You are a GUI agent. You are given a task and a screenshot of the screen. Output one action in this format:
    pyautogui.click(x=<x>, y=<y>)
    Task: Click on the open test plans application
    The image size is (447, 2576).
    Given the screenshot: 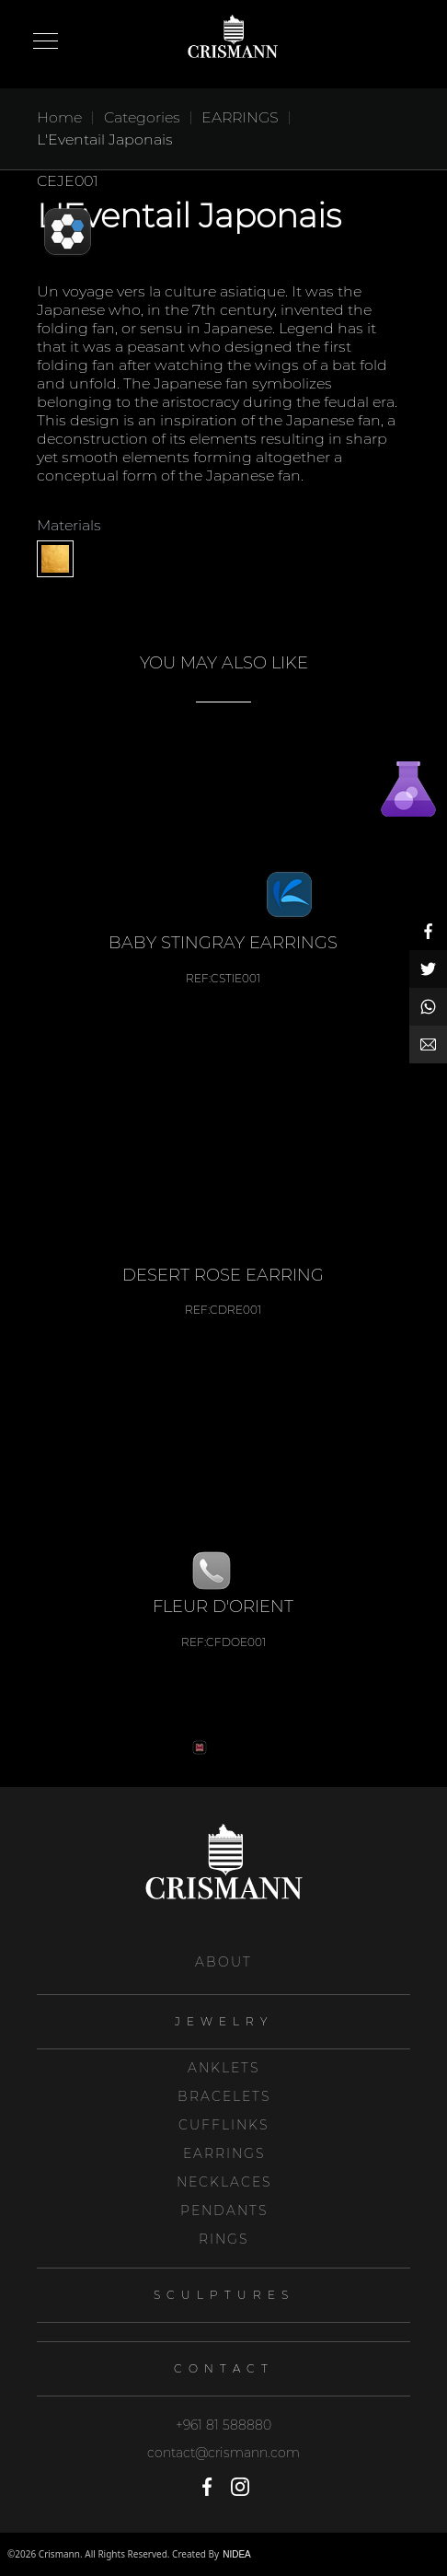 What is the action you would take?
    pyautogui.click(x=408, y=789)
    